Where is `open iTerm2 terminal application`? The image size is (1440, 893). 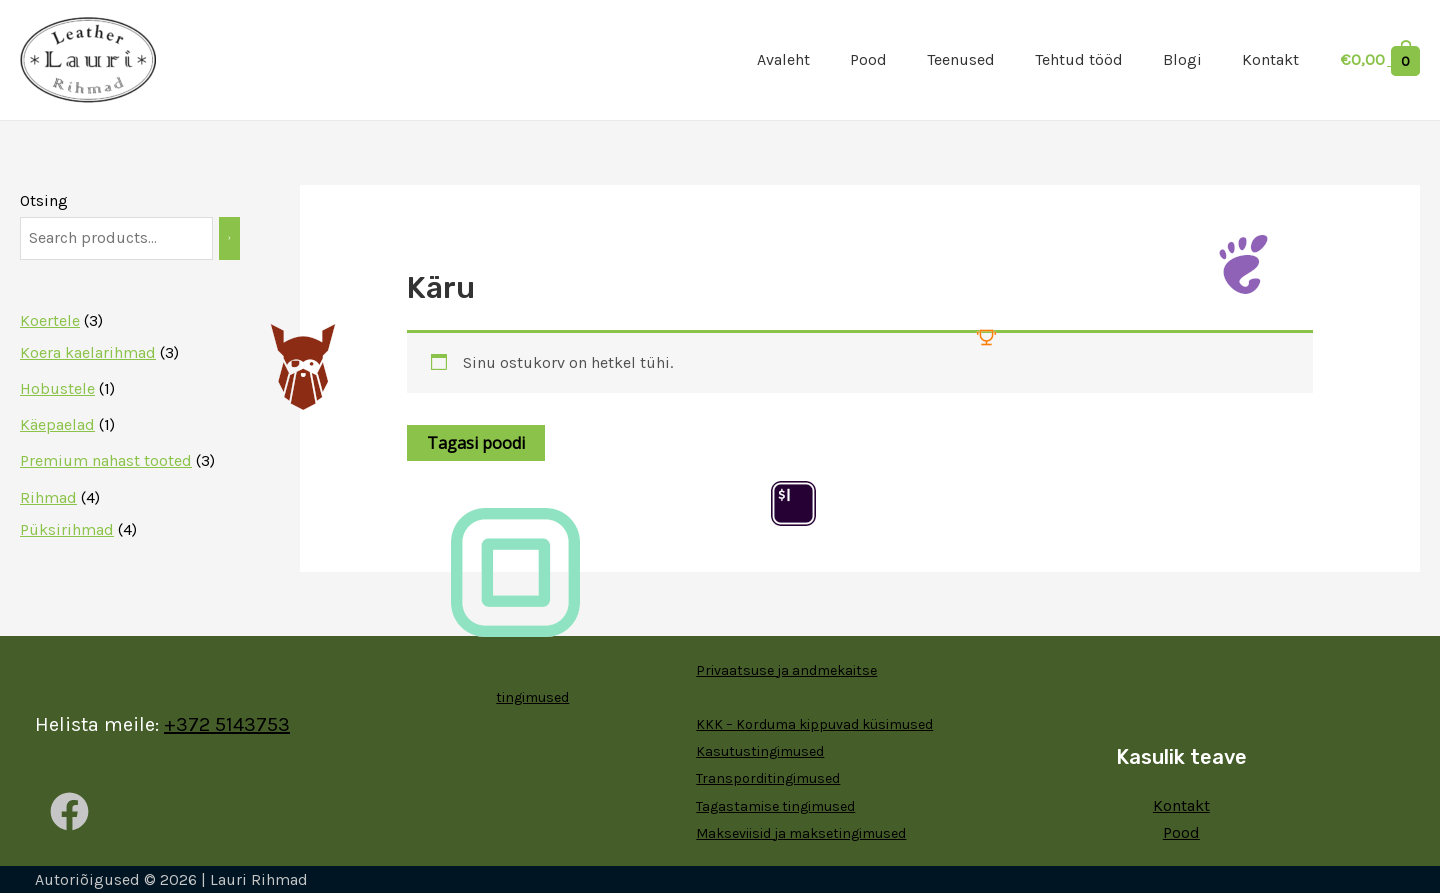 open iTerm2 terminal application is located at coordinates (793, 503).